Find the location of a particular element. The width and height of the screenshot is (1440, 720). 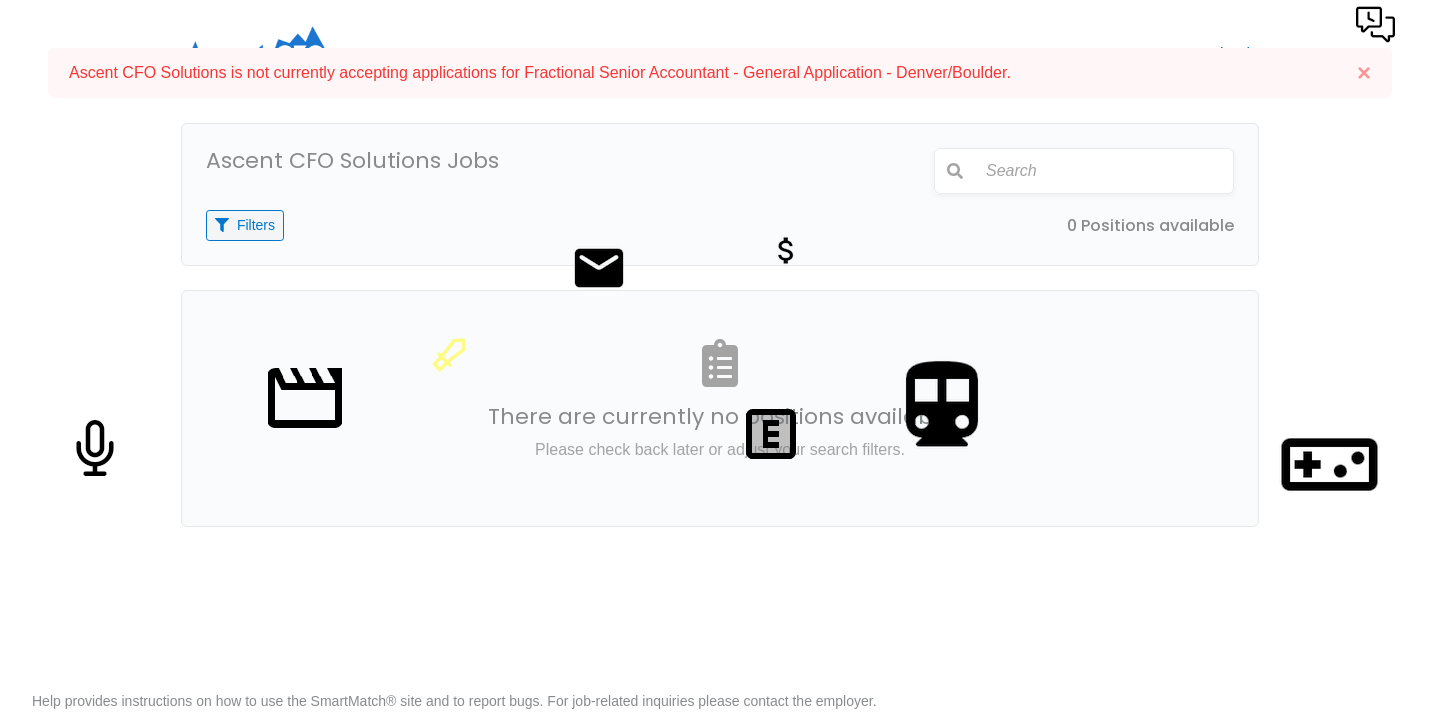

view pricing or payment options is located at coordinates (786, 250).